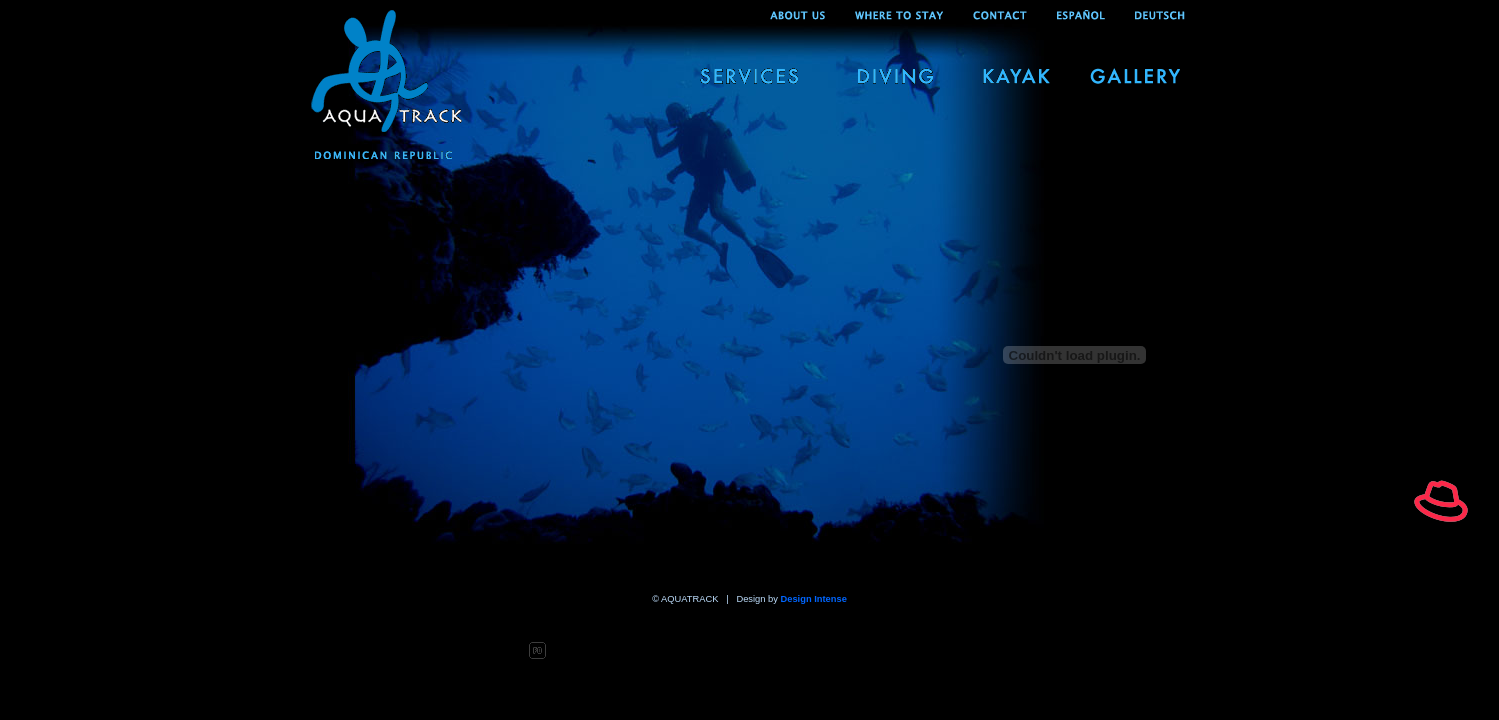  I want to click on select F0 keyboard shortcut or function key, so click(537, 650).